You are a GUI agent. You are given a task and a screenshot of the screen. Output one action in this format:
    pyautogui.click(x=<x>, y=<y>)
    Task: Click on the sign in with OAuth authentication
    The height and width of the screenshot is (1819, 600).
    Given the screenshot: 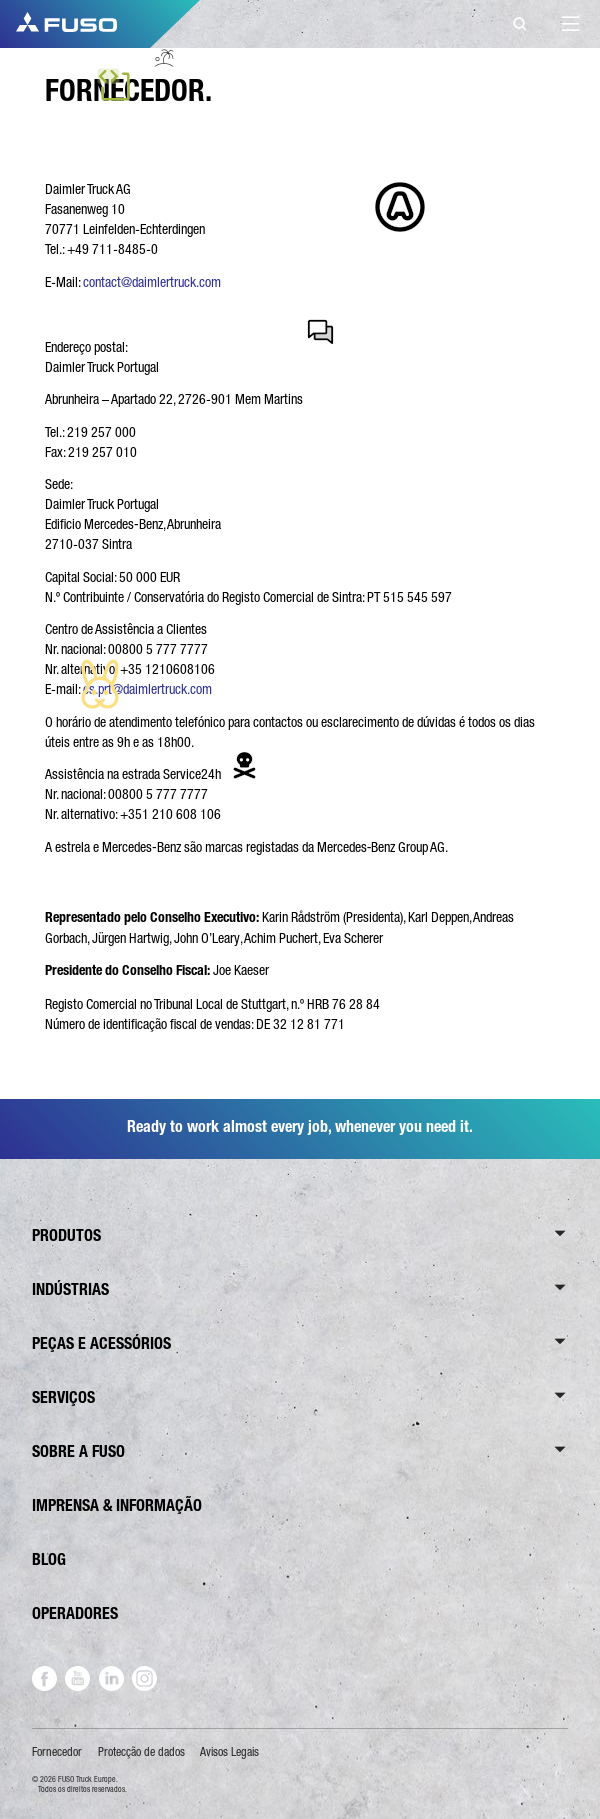 What is the action you would take?
    pyautogui.click(x=400, y=207)
    